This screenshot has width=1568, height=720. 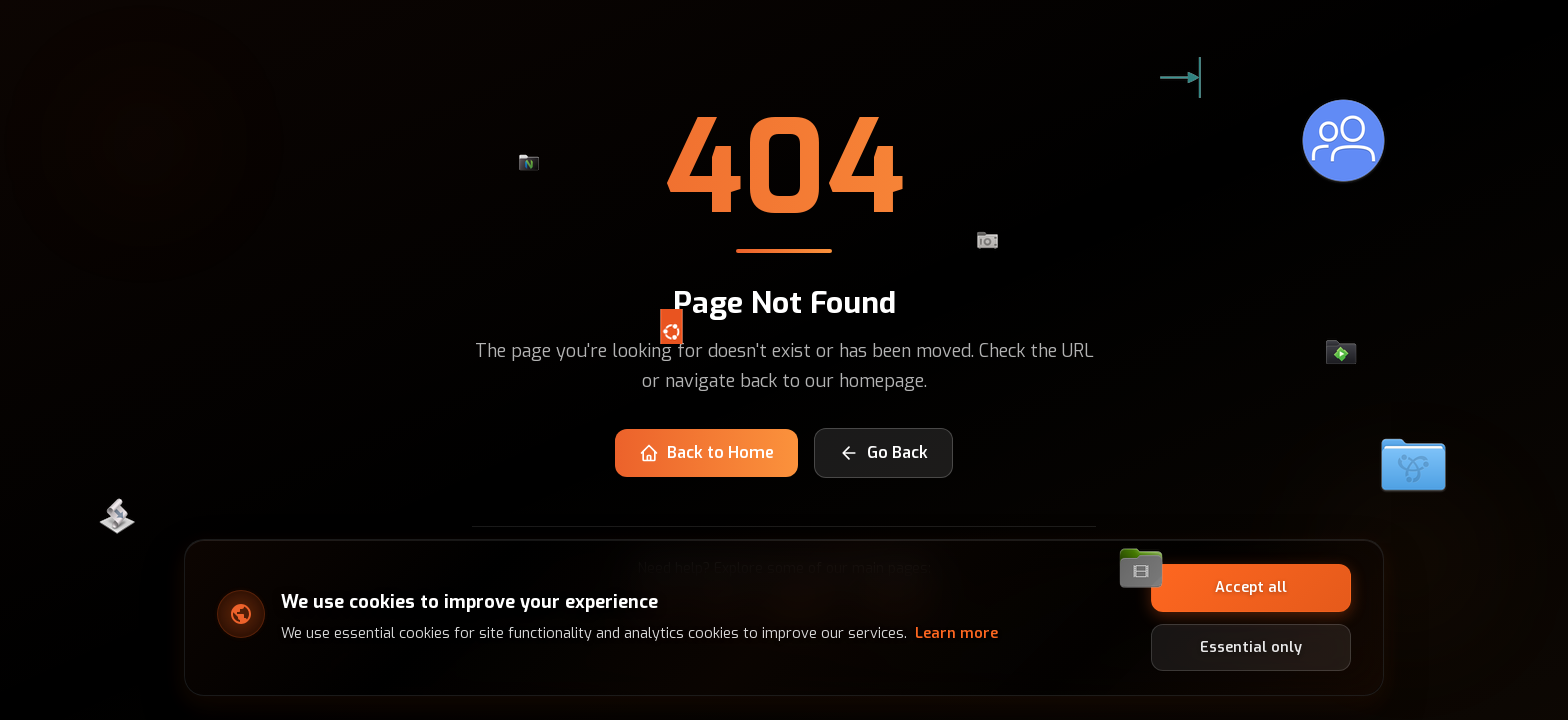 What do you see at coordinates (1413, 464) in the screenshot?
I see `open your communication files folder` at bounding box center [1413, 464].